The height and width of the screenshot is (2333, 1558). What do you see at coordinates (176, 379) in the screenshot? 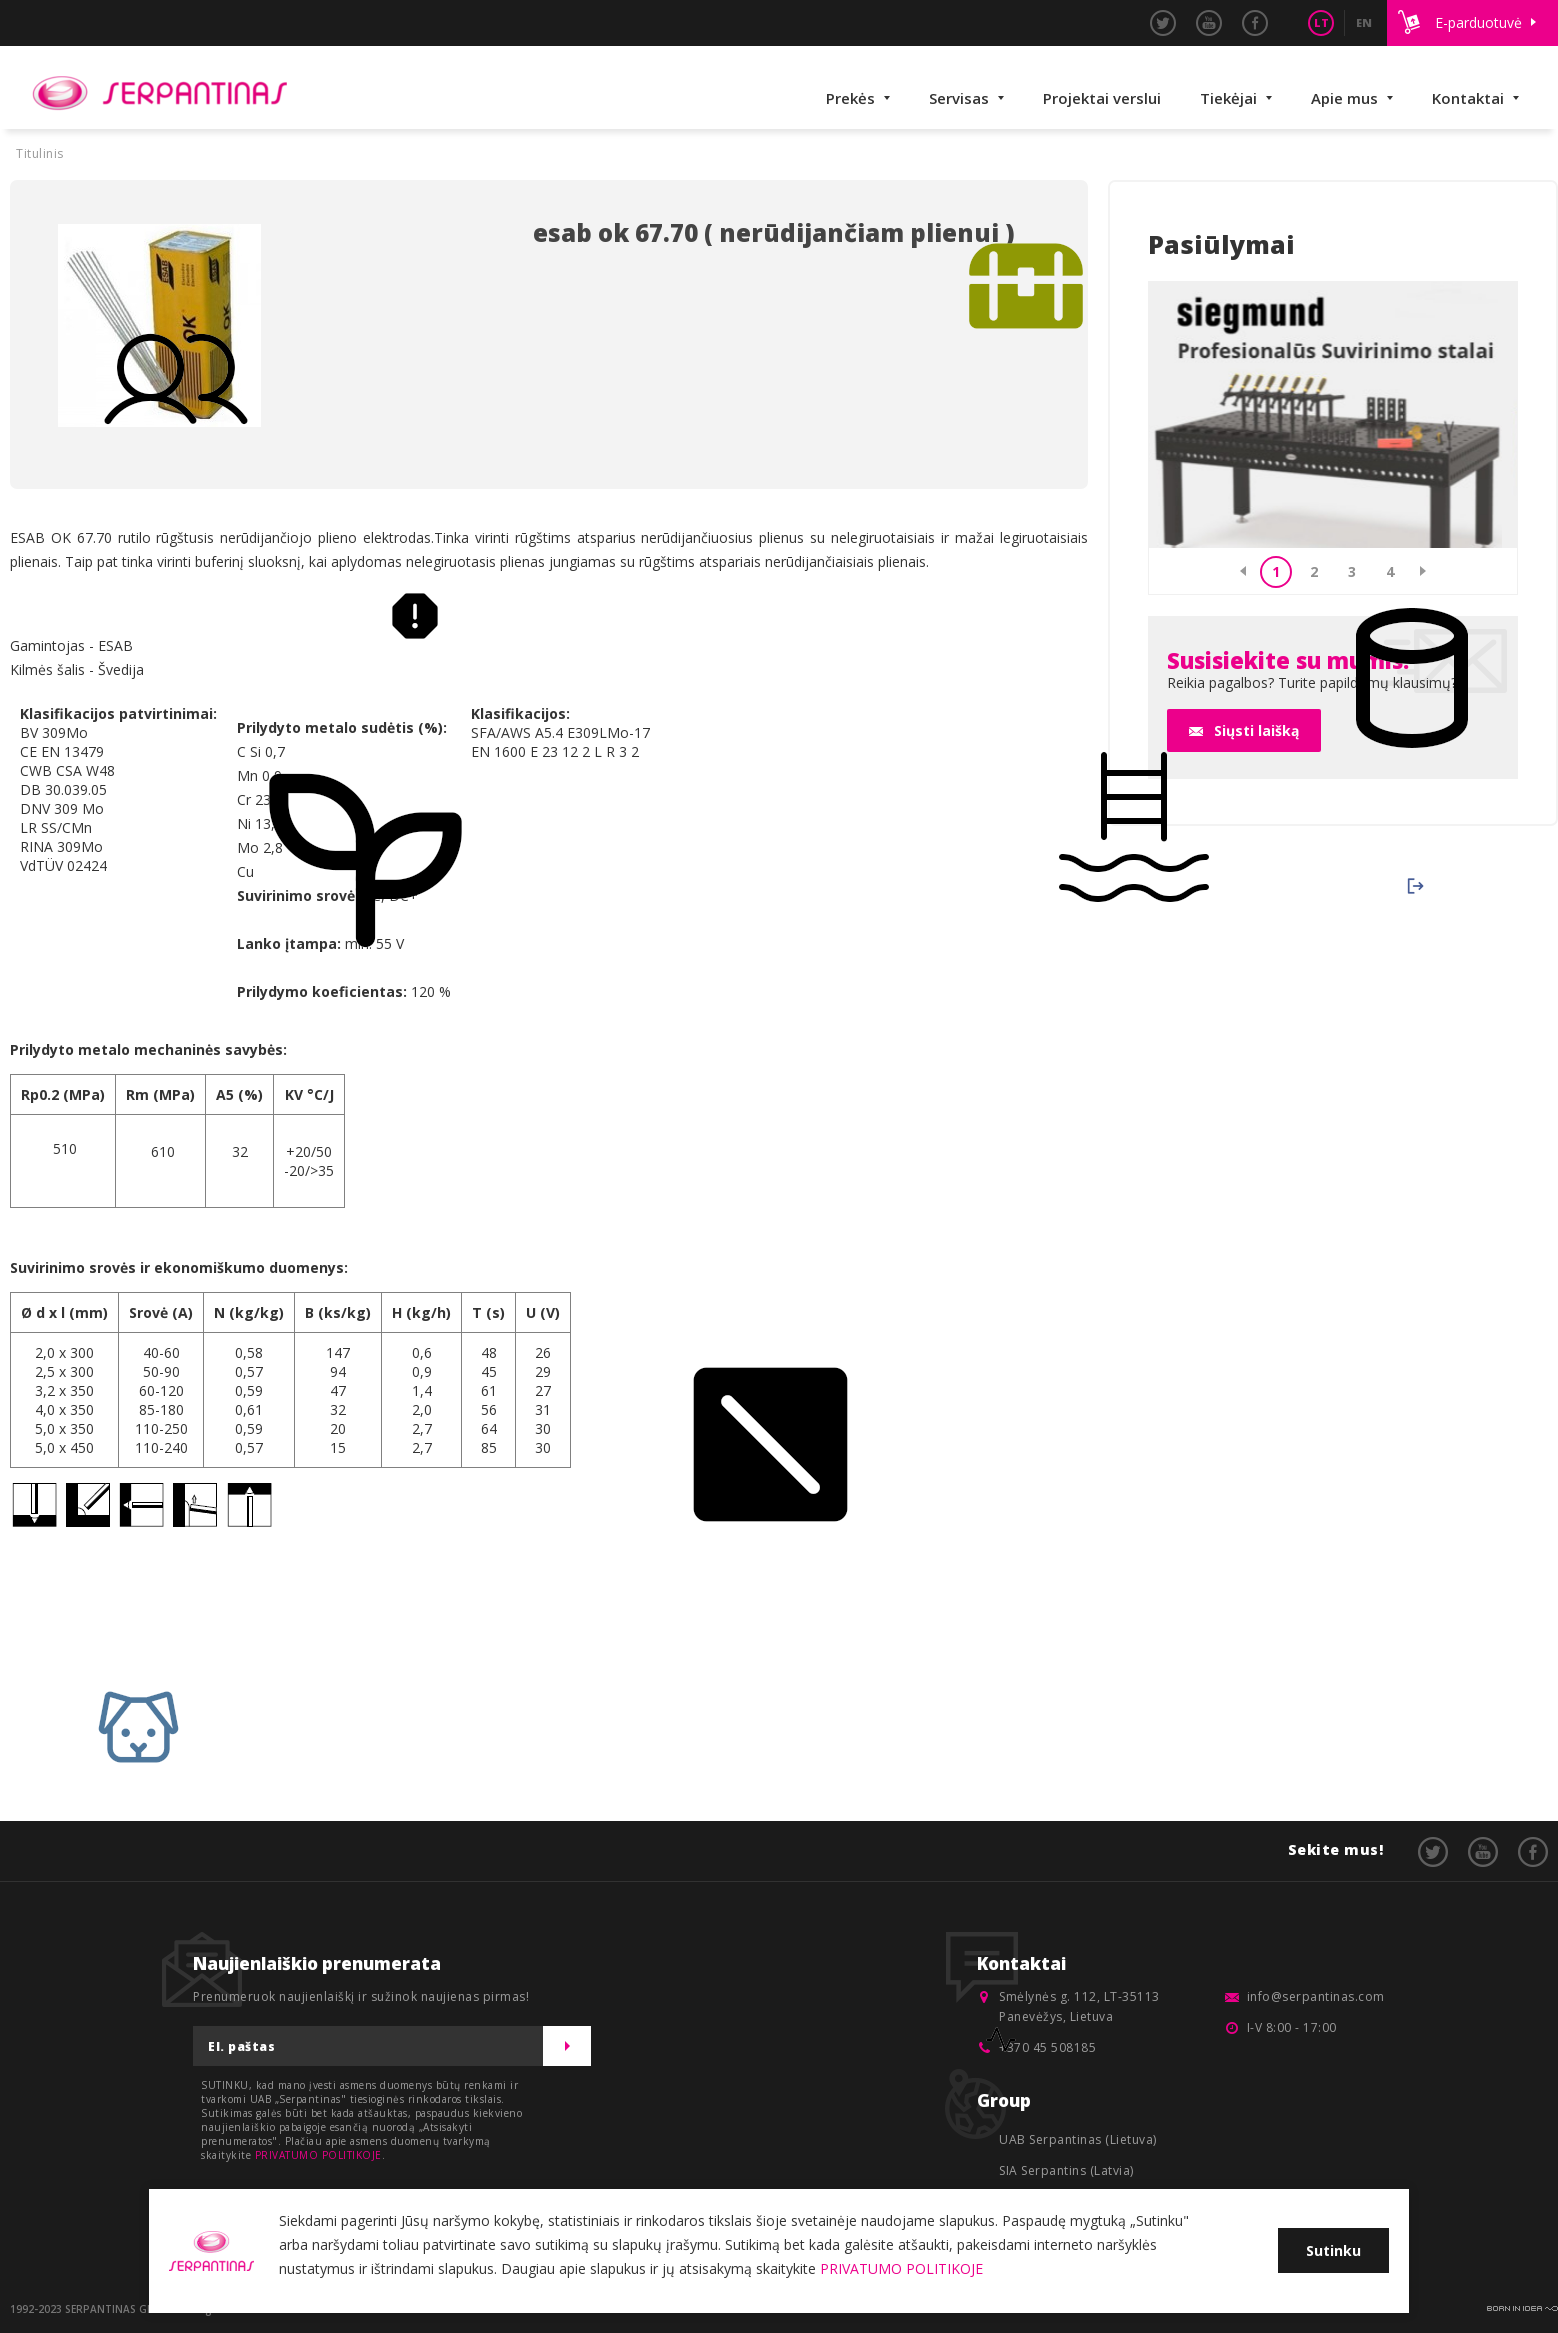
I see `view all users or contacts` at bounding box center [176, 379].